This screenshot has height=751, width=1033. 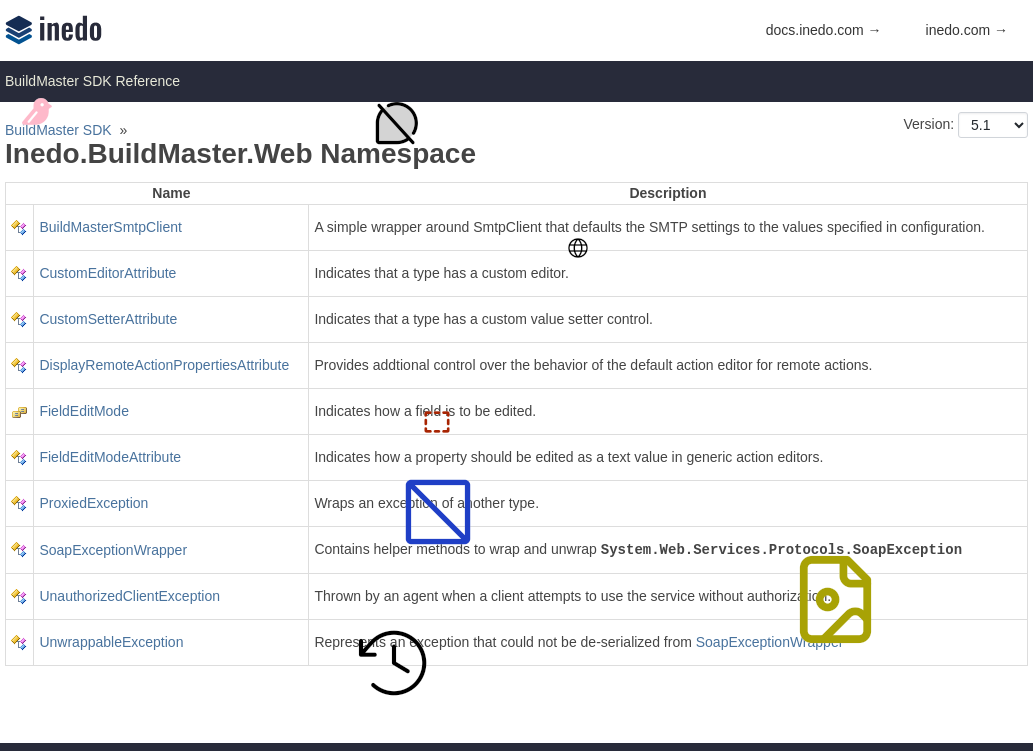 What do you see at coordinates (438, 512) in the screenshot?
I see `indicates missing or unavailable image content` at bounding box center [438, 512].